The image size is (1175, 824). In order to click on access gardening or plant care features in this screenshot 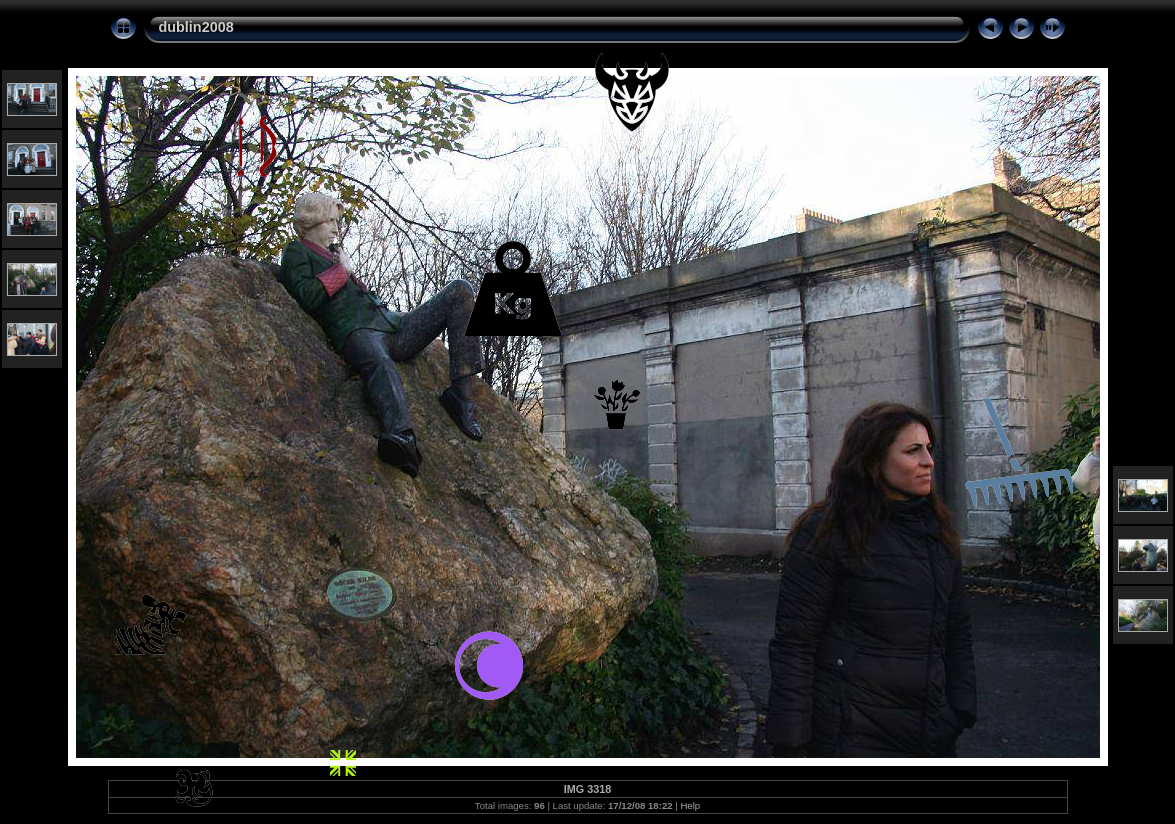, I will do `click(616, 404)`.